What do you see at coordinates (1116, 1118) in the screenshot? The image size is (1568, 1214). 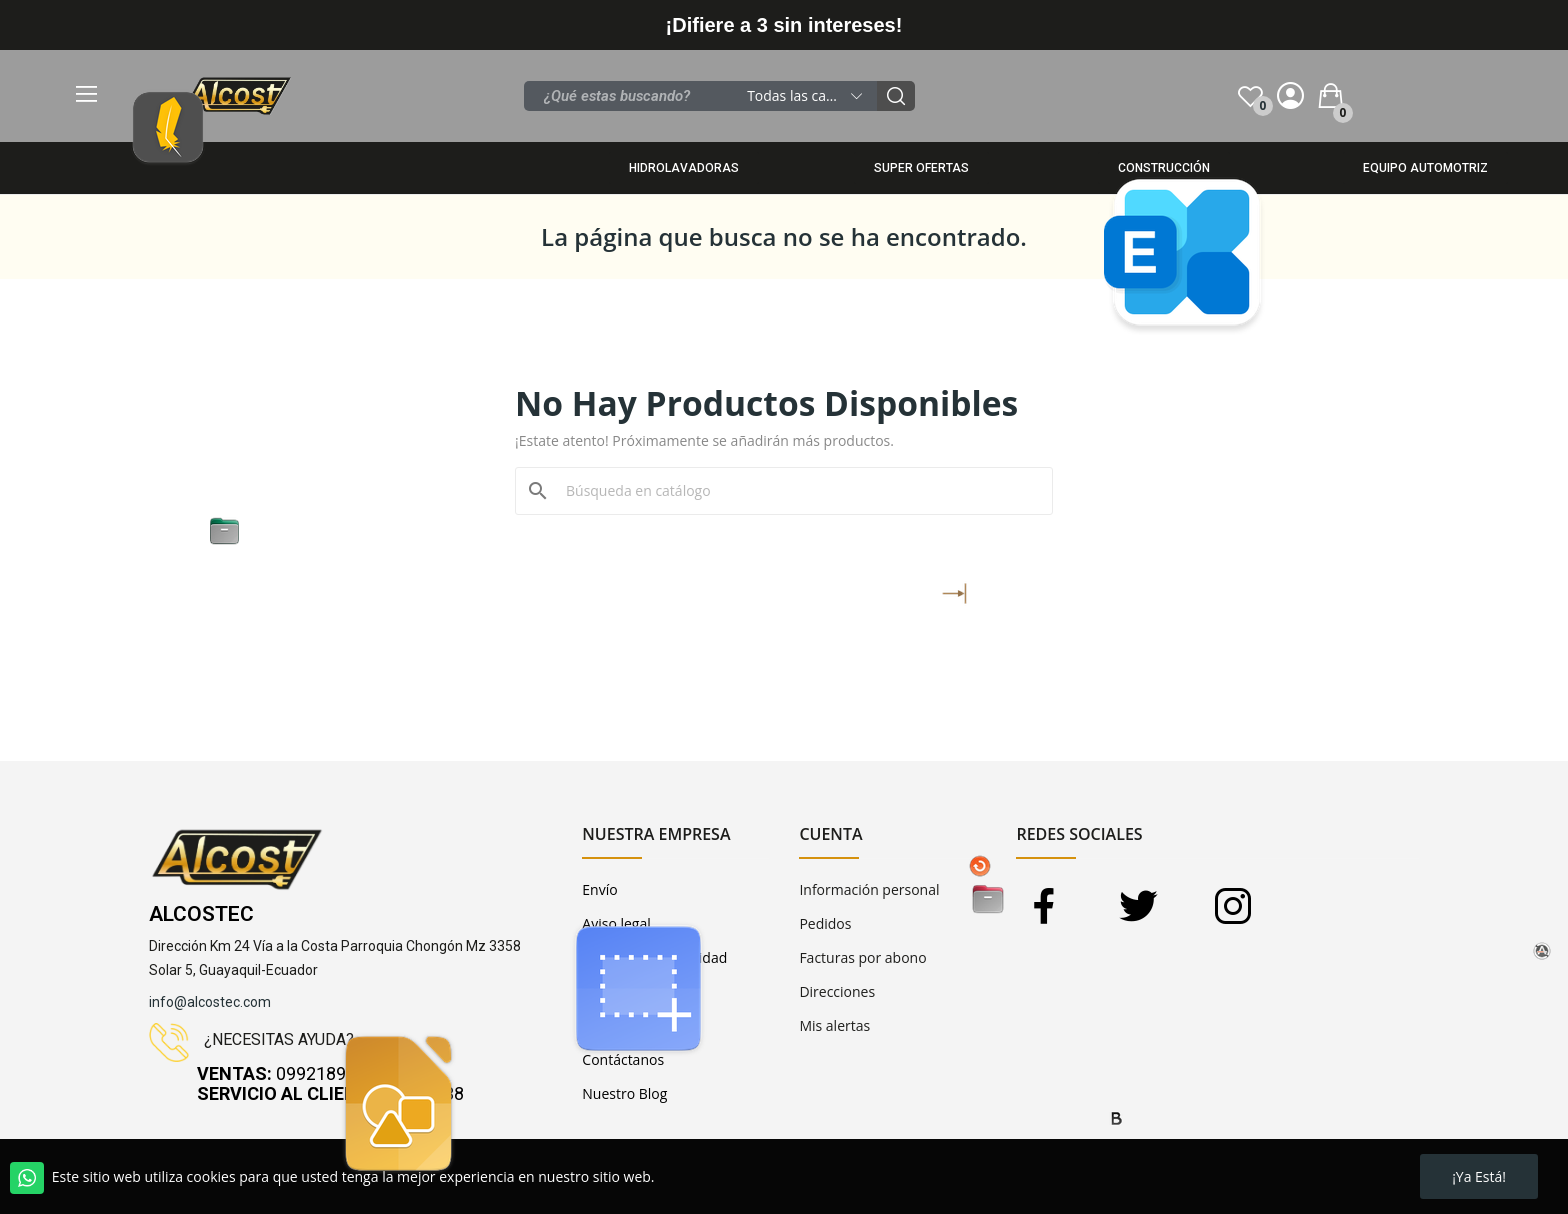 I see `apply bold formatting to selected text` at bounding box center [1116, 1118].